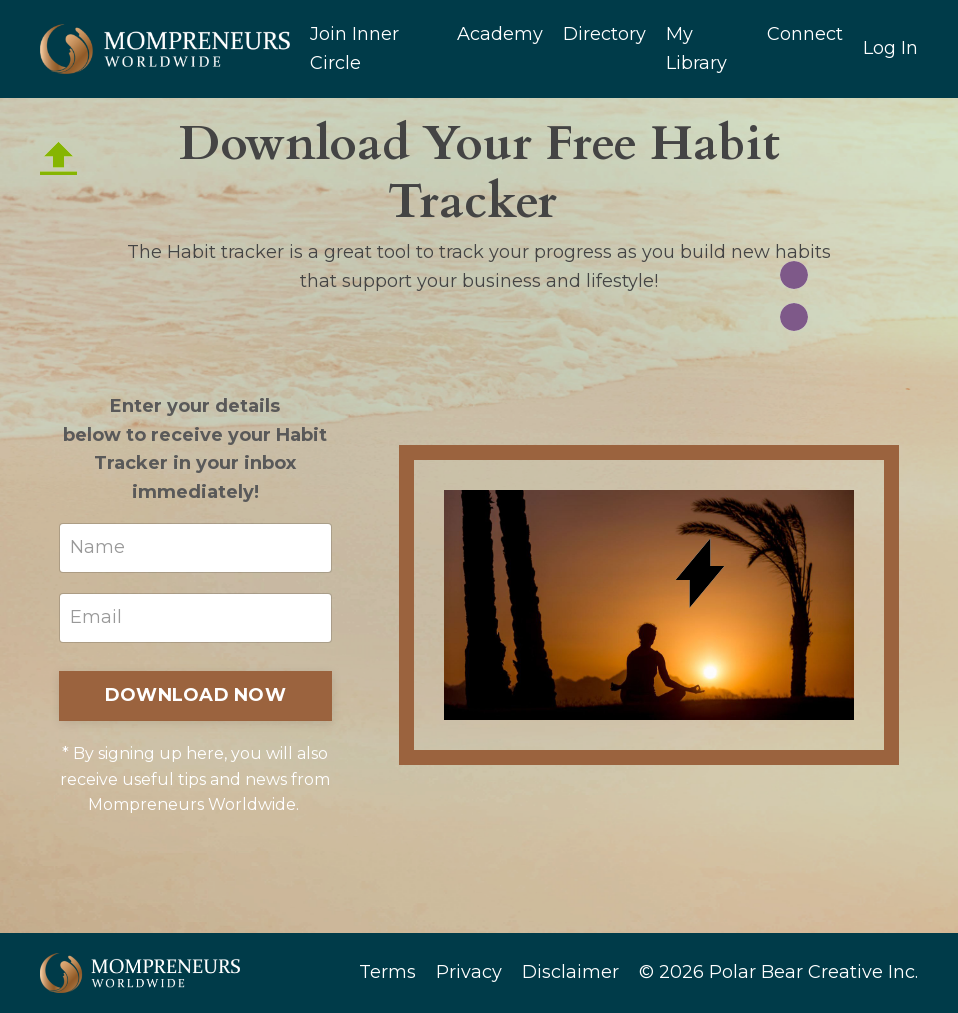  I want to click on indicates quick actions or instant features, so click(700, 573).